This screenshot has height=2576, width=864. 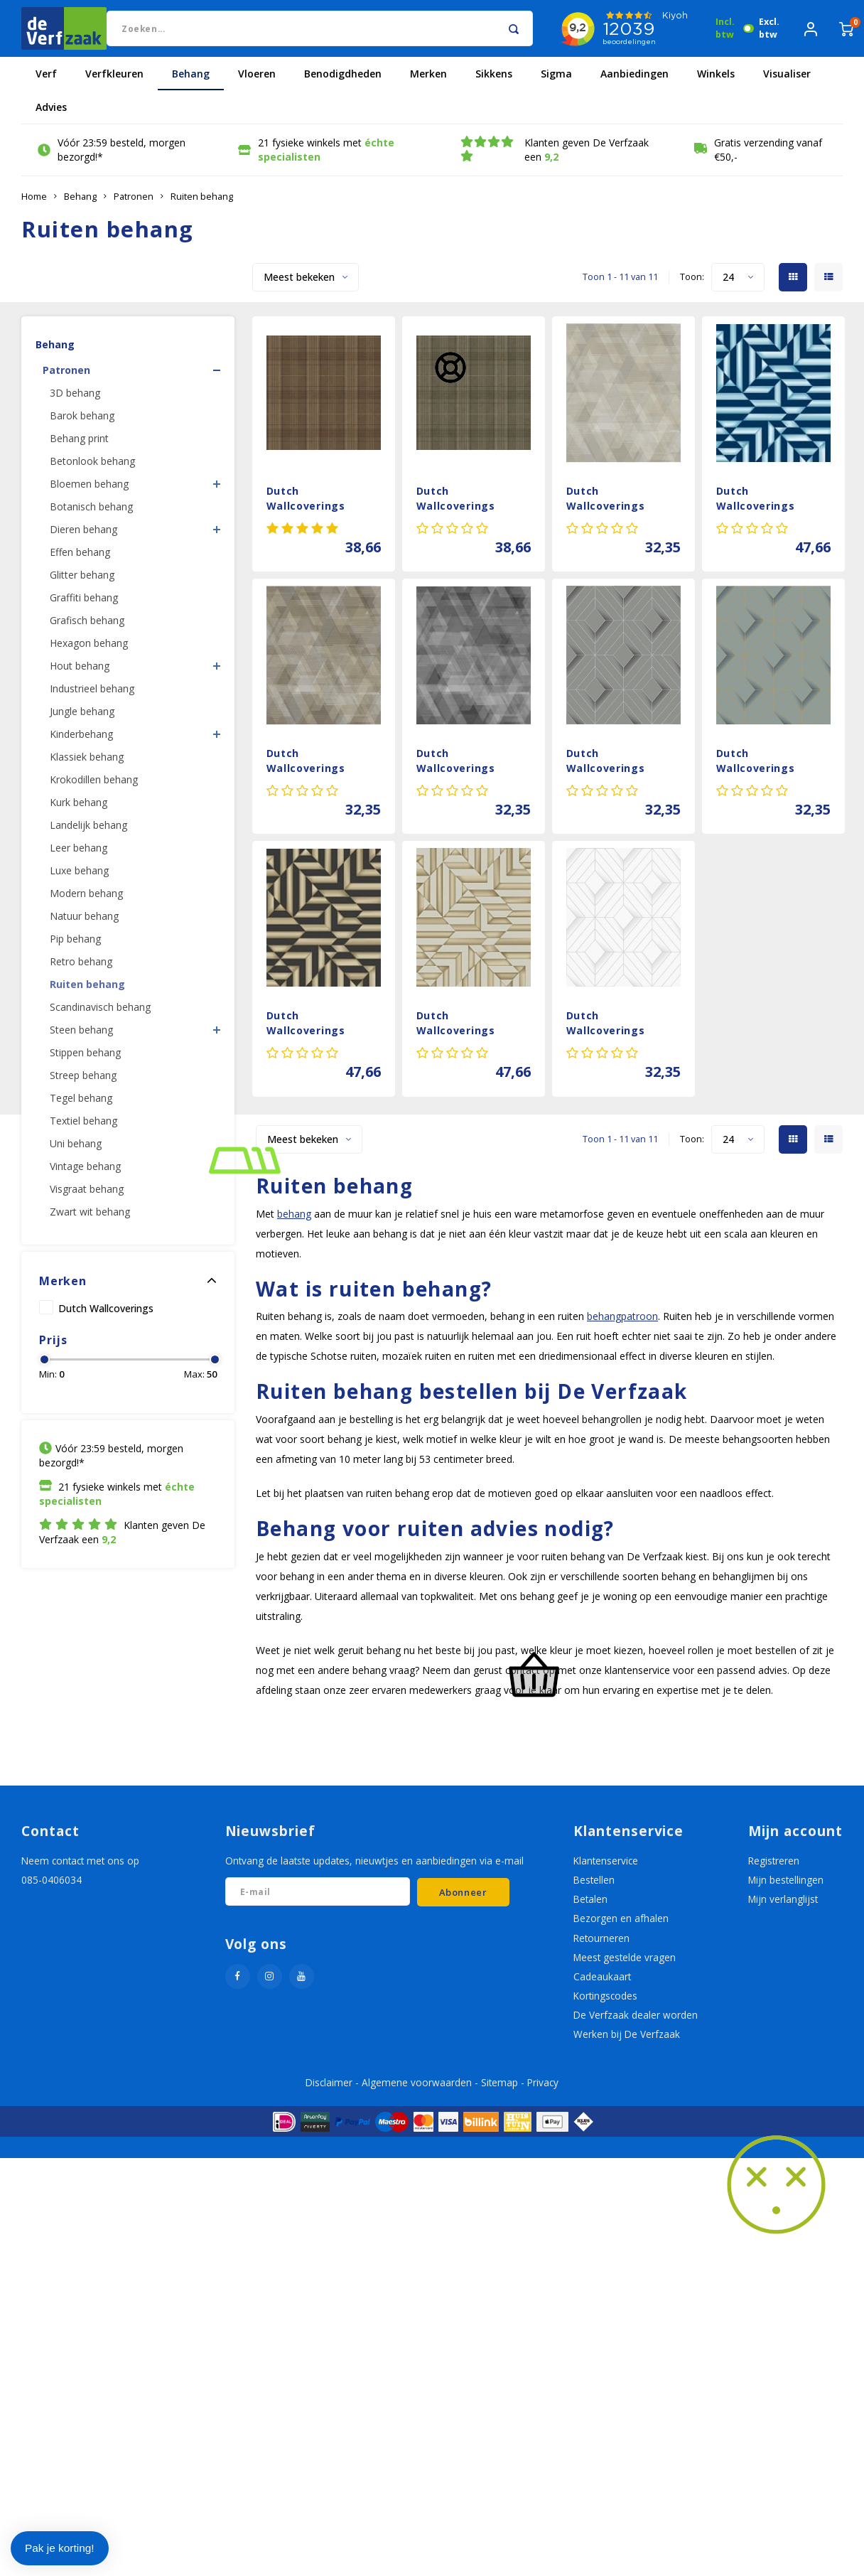 I want to click on access help or support resources, so click(x=450, y=367).